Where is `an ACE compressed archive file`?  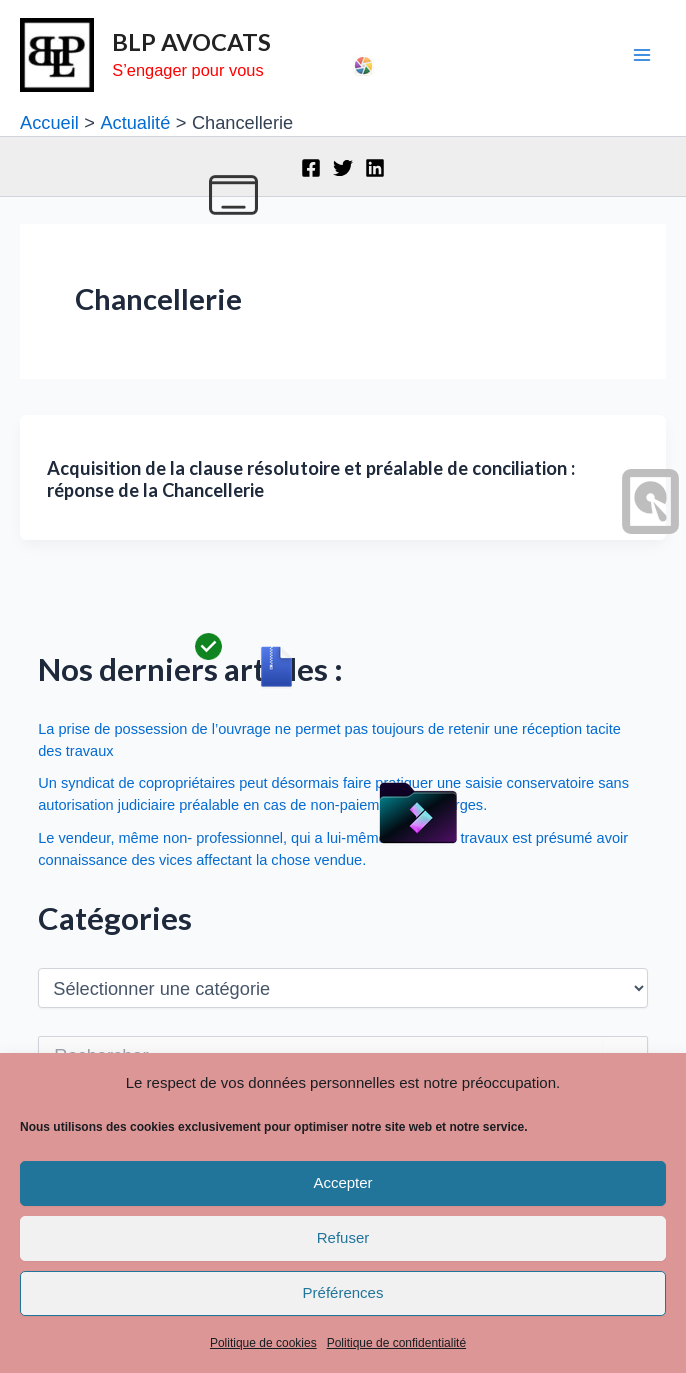 an ACE compressed archive file is located at coordinates (276, 667).